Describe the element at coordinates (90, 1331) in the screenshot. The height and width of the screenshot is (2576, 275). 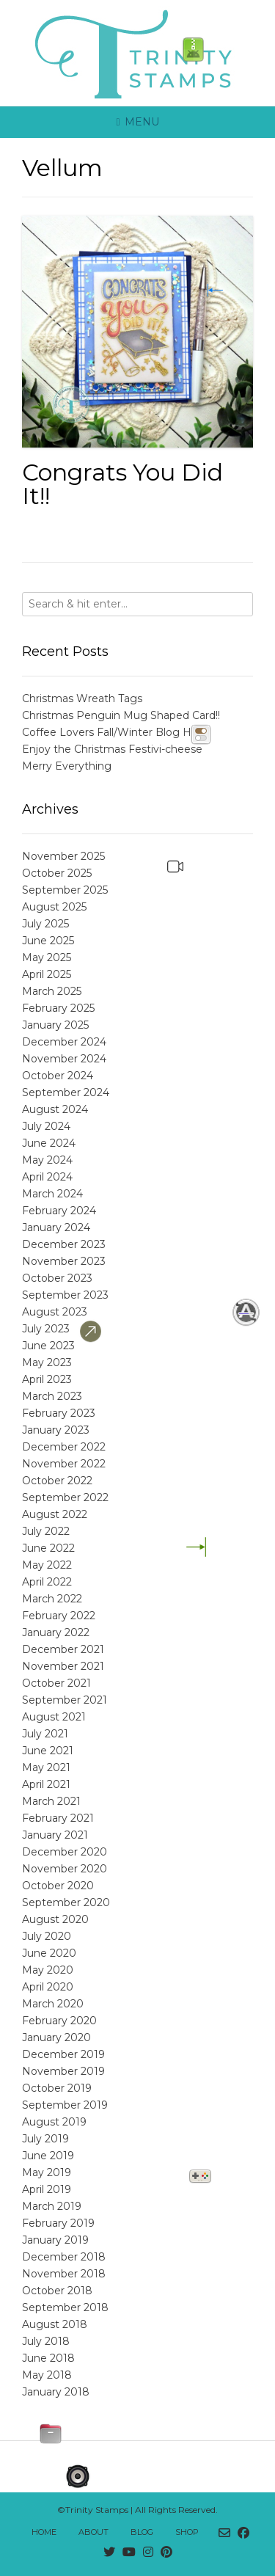
I see `indicates a symbolic link or shortcut to another file` at that location.